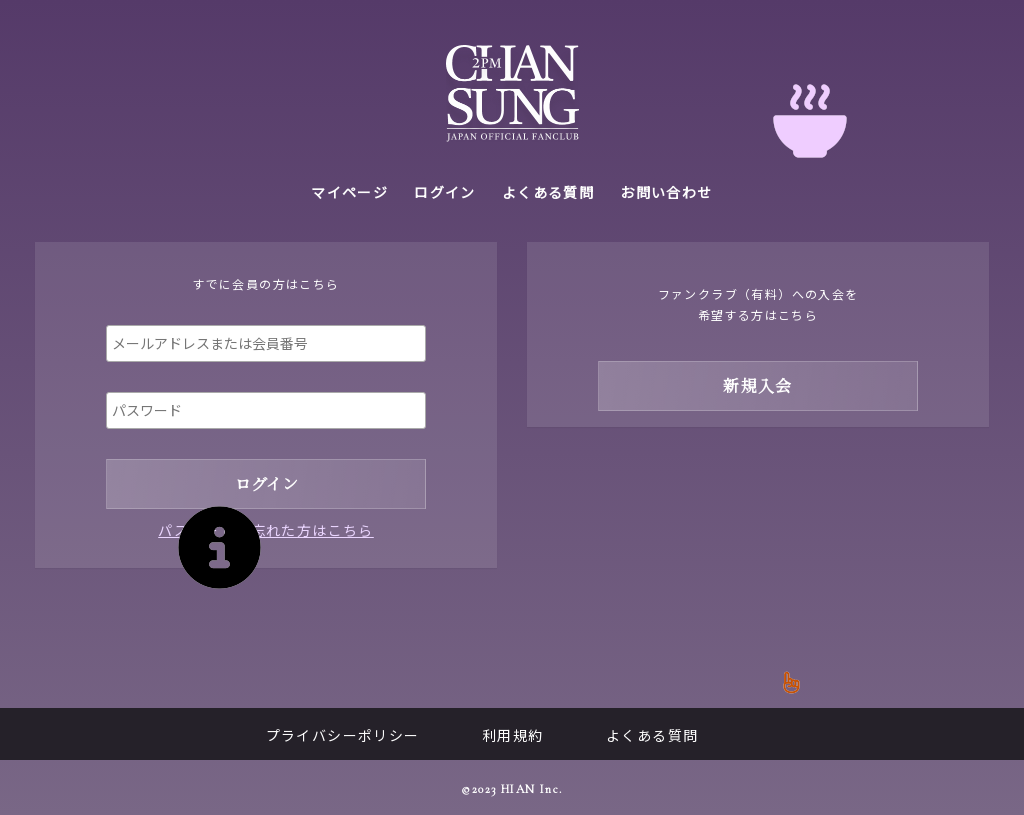  Describe the element at coordinates (791, 682) in the screenshot. I see `tap to select or indicate something` at that location.